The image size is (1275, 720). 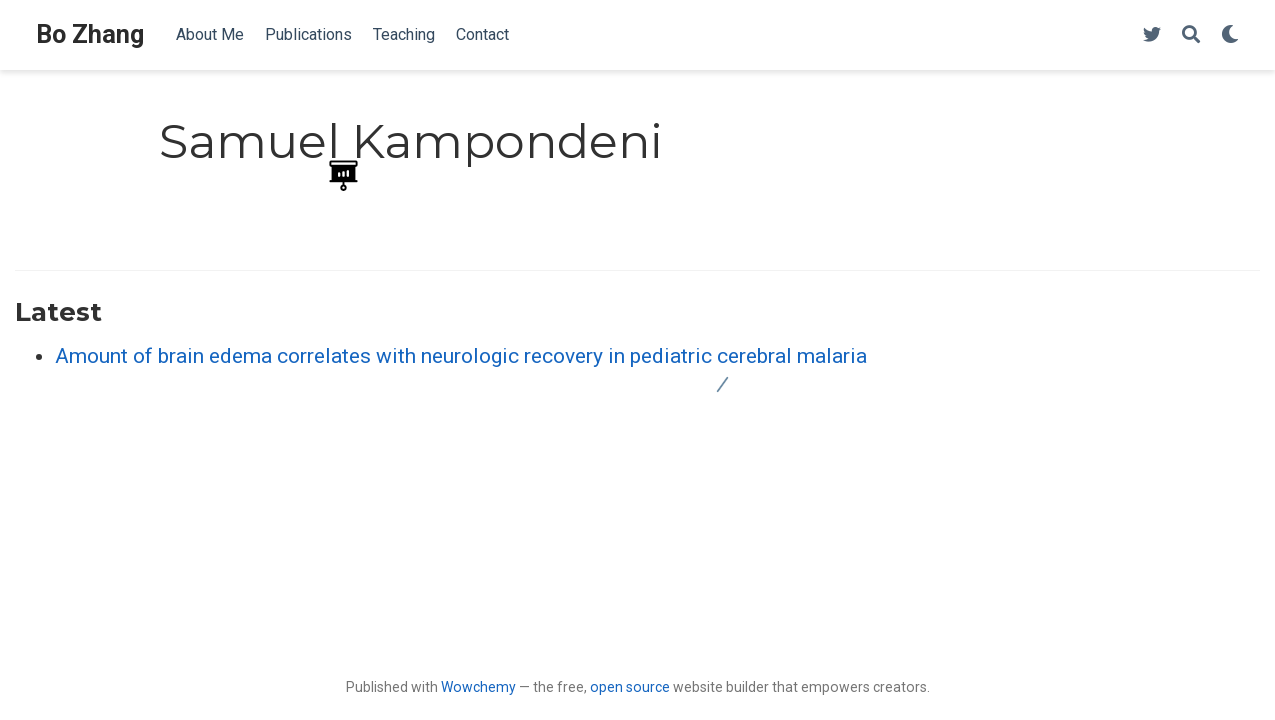 What do you see at coordinates (722, 384) in the screenshot?
I see `indicates a disabled or unavailable feature` at bounding box center [722, 384].